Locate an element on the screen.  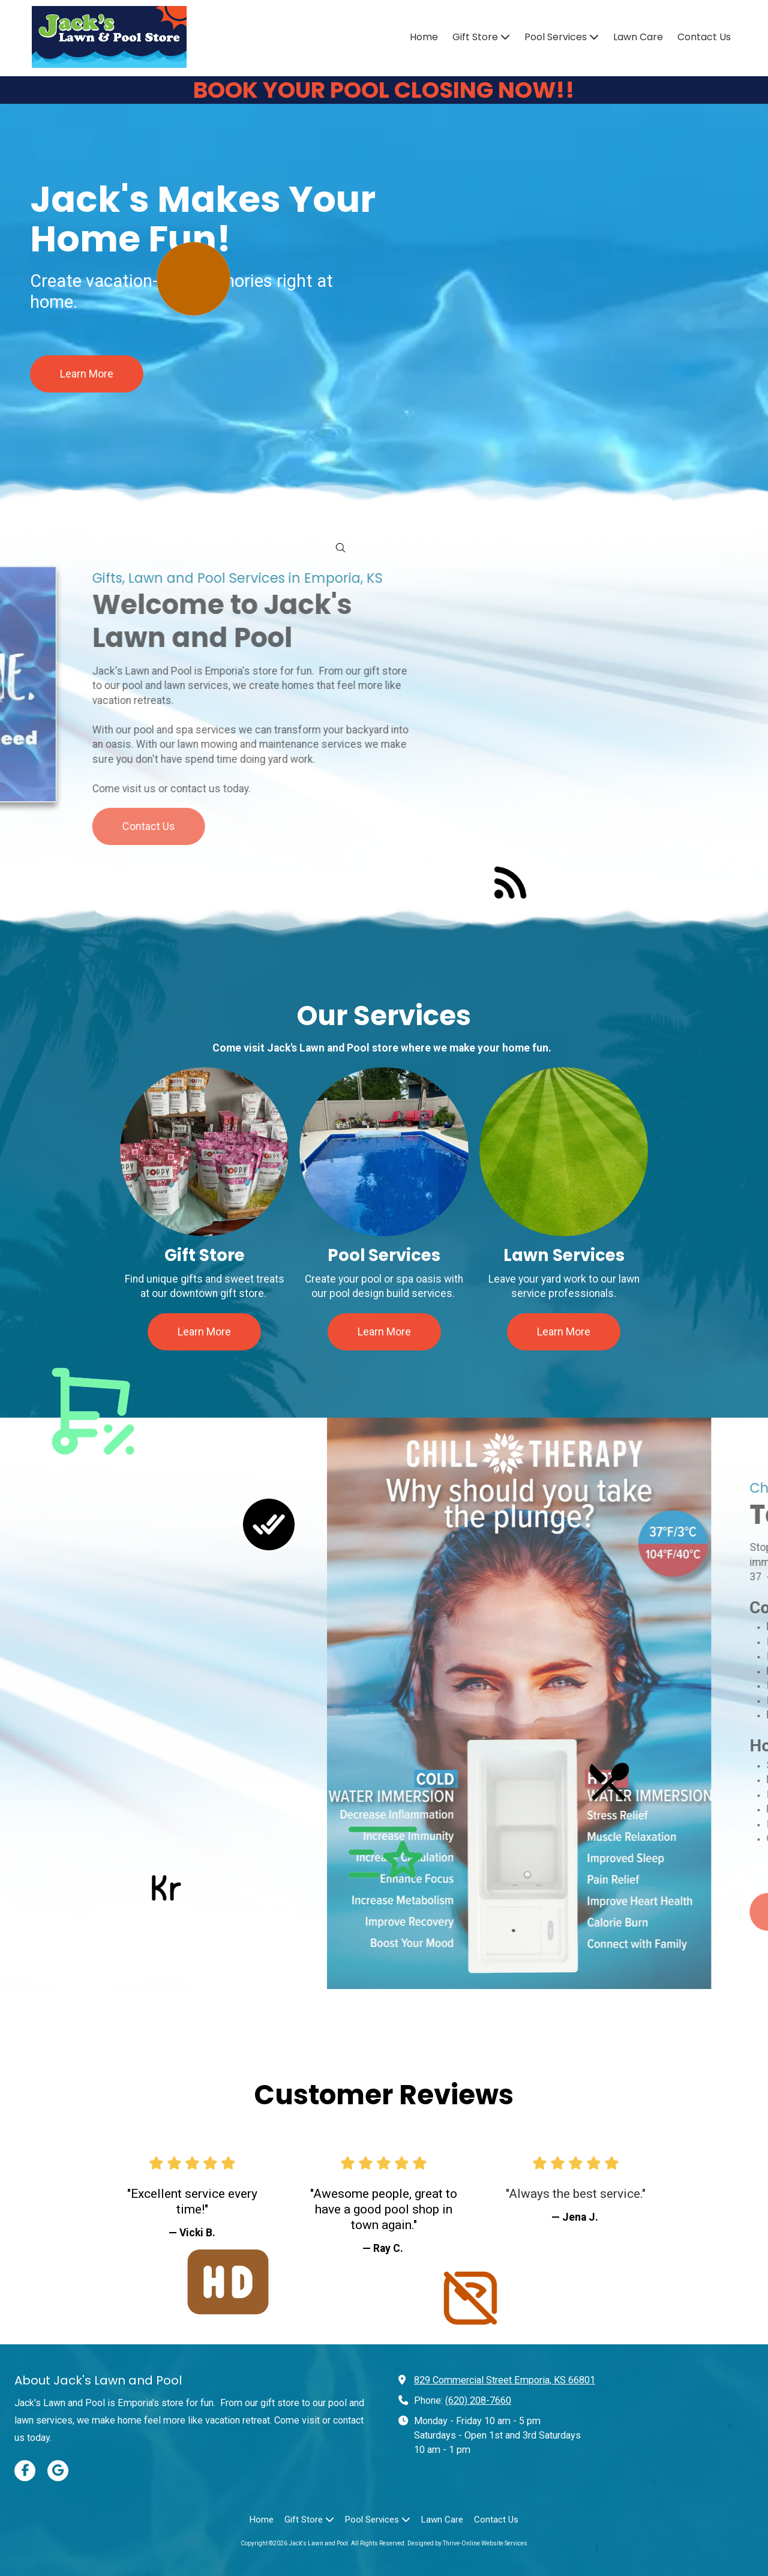
view discounted items in your cart is located at coordinates (91, 1411).